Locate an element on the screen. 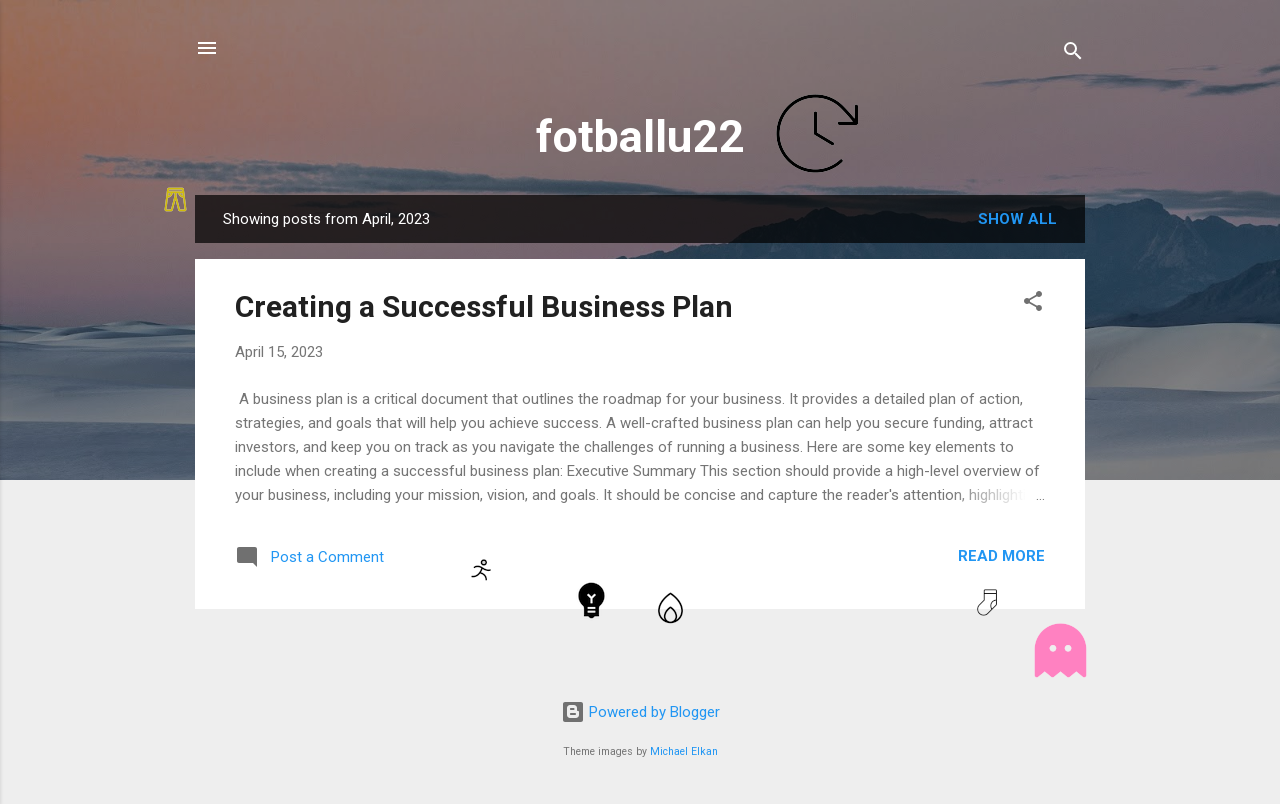 The width and height of the screenshot is (1280, 804). redo or restore a previous action is located at coordinates (815, 133).